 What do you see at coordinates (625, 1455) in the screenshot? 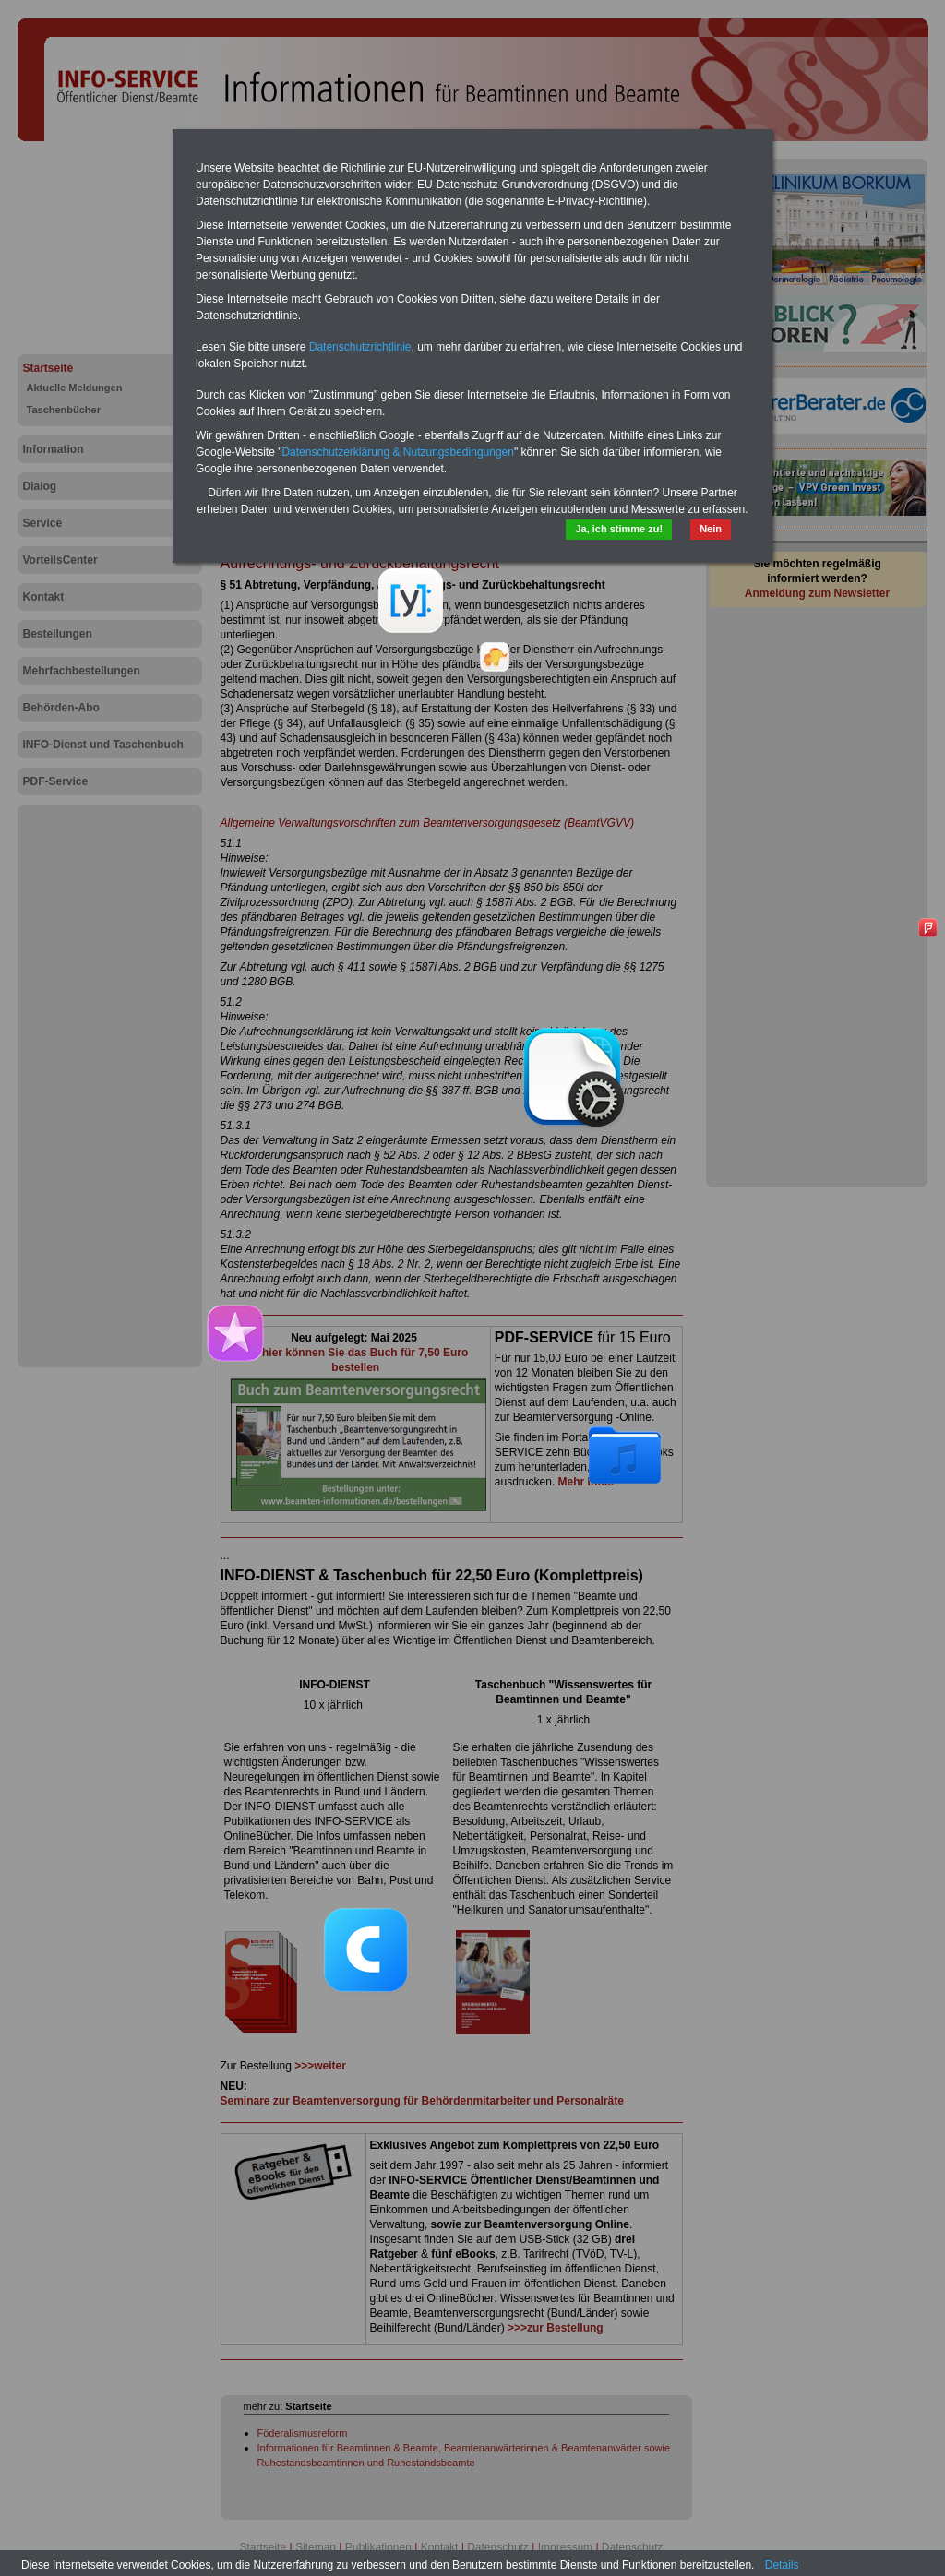
I see `open your music files folder` at bounding box center [625, 1455].